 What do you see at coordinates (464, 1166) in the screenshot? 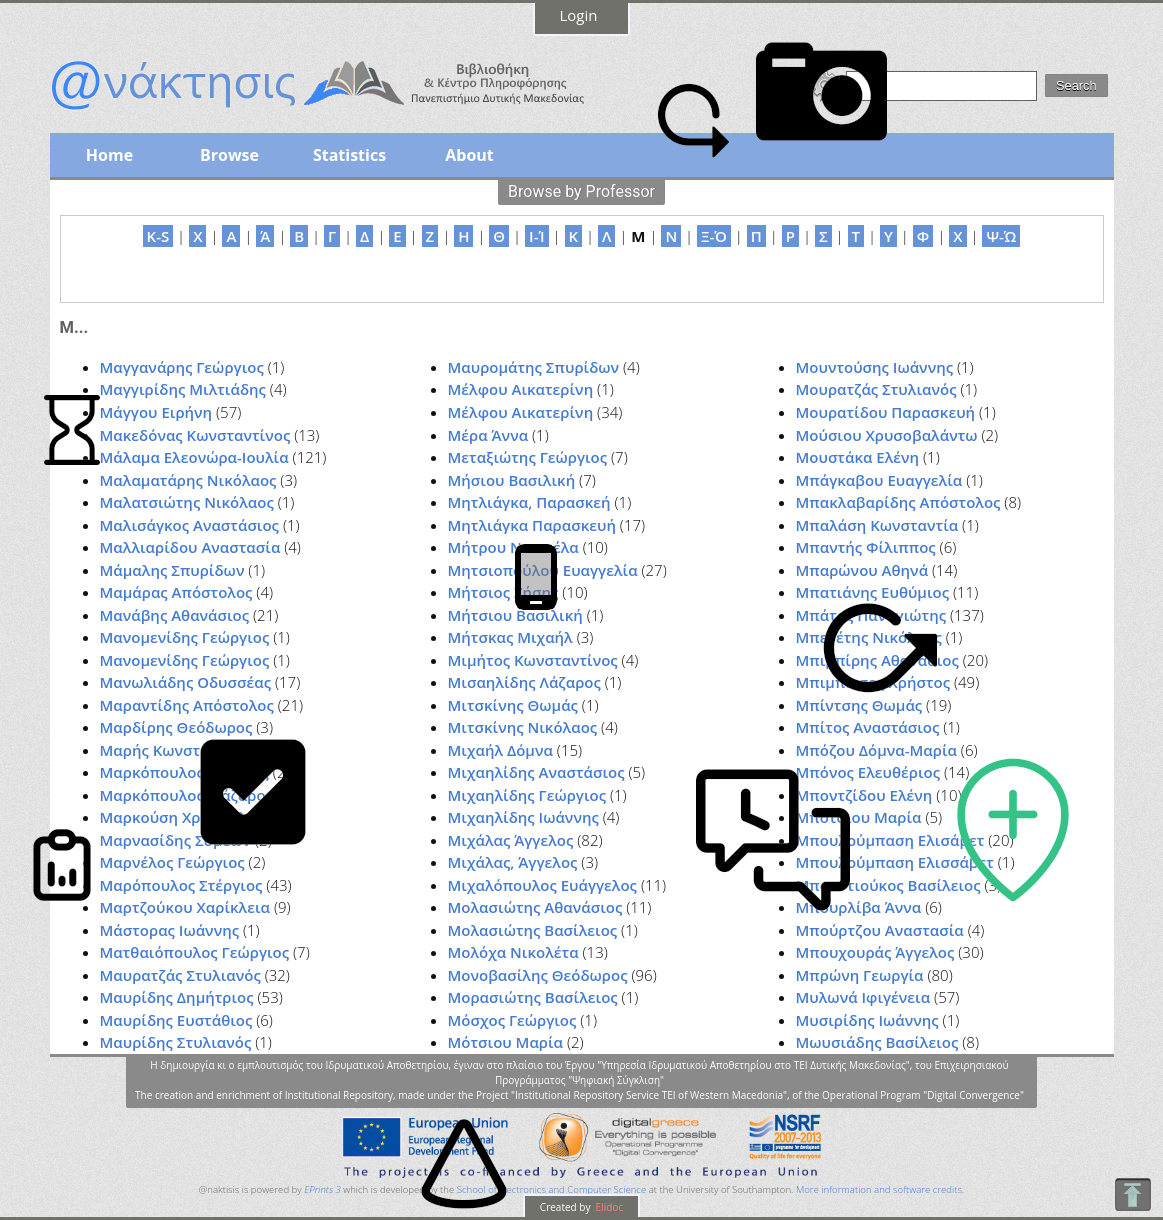
I see `indicates 3D or shape tools` at bounding box center [464, 1166].